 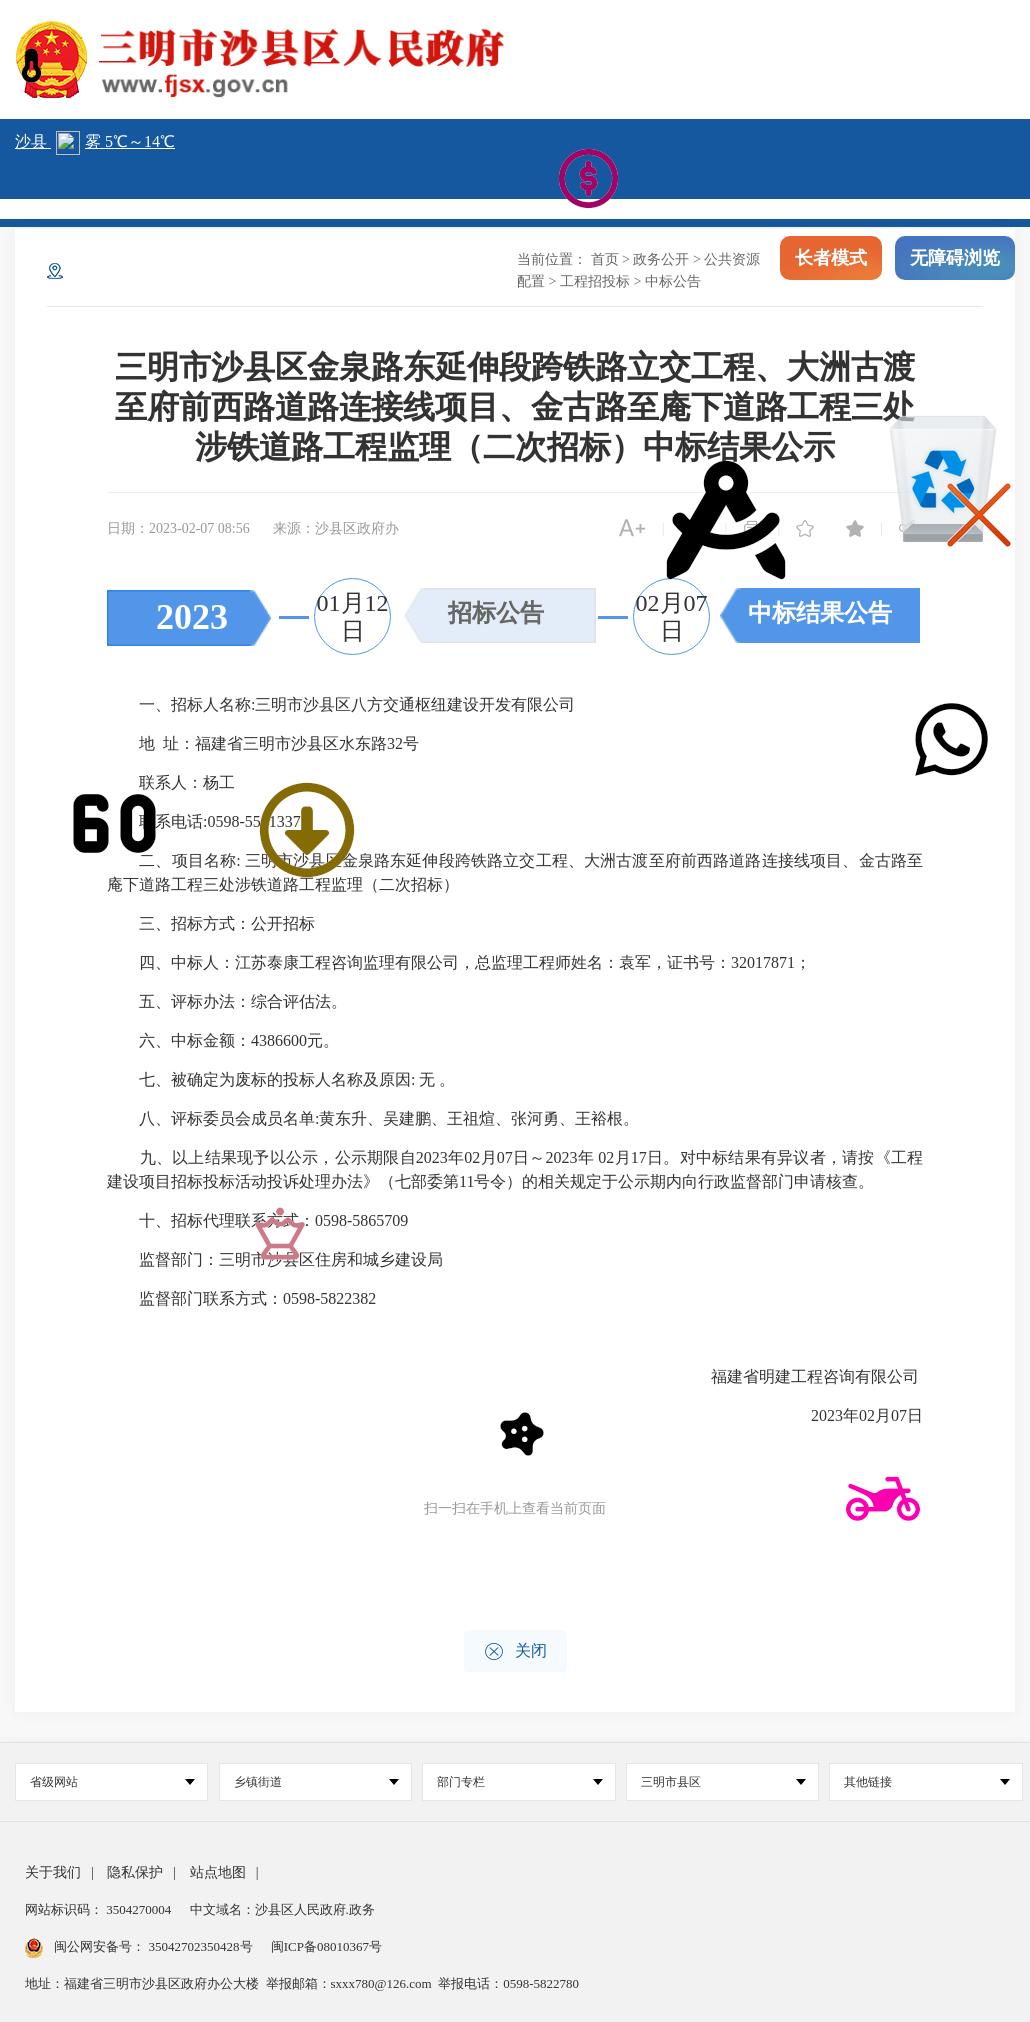 I want to click on download a file or content, so click(x=307, y=830).